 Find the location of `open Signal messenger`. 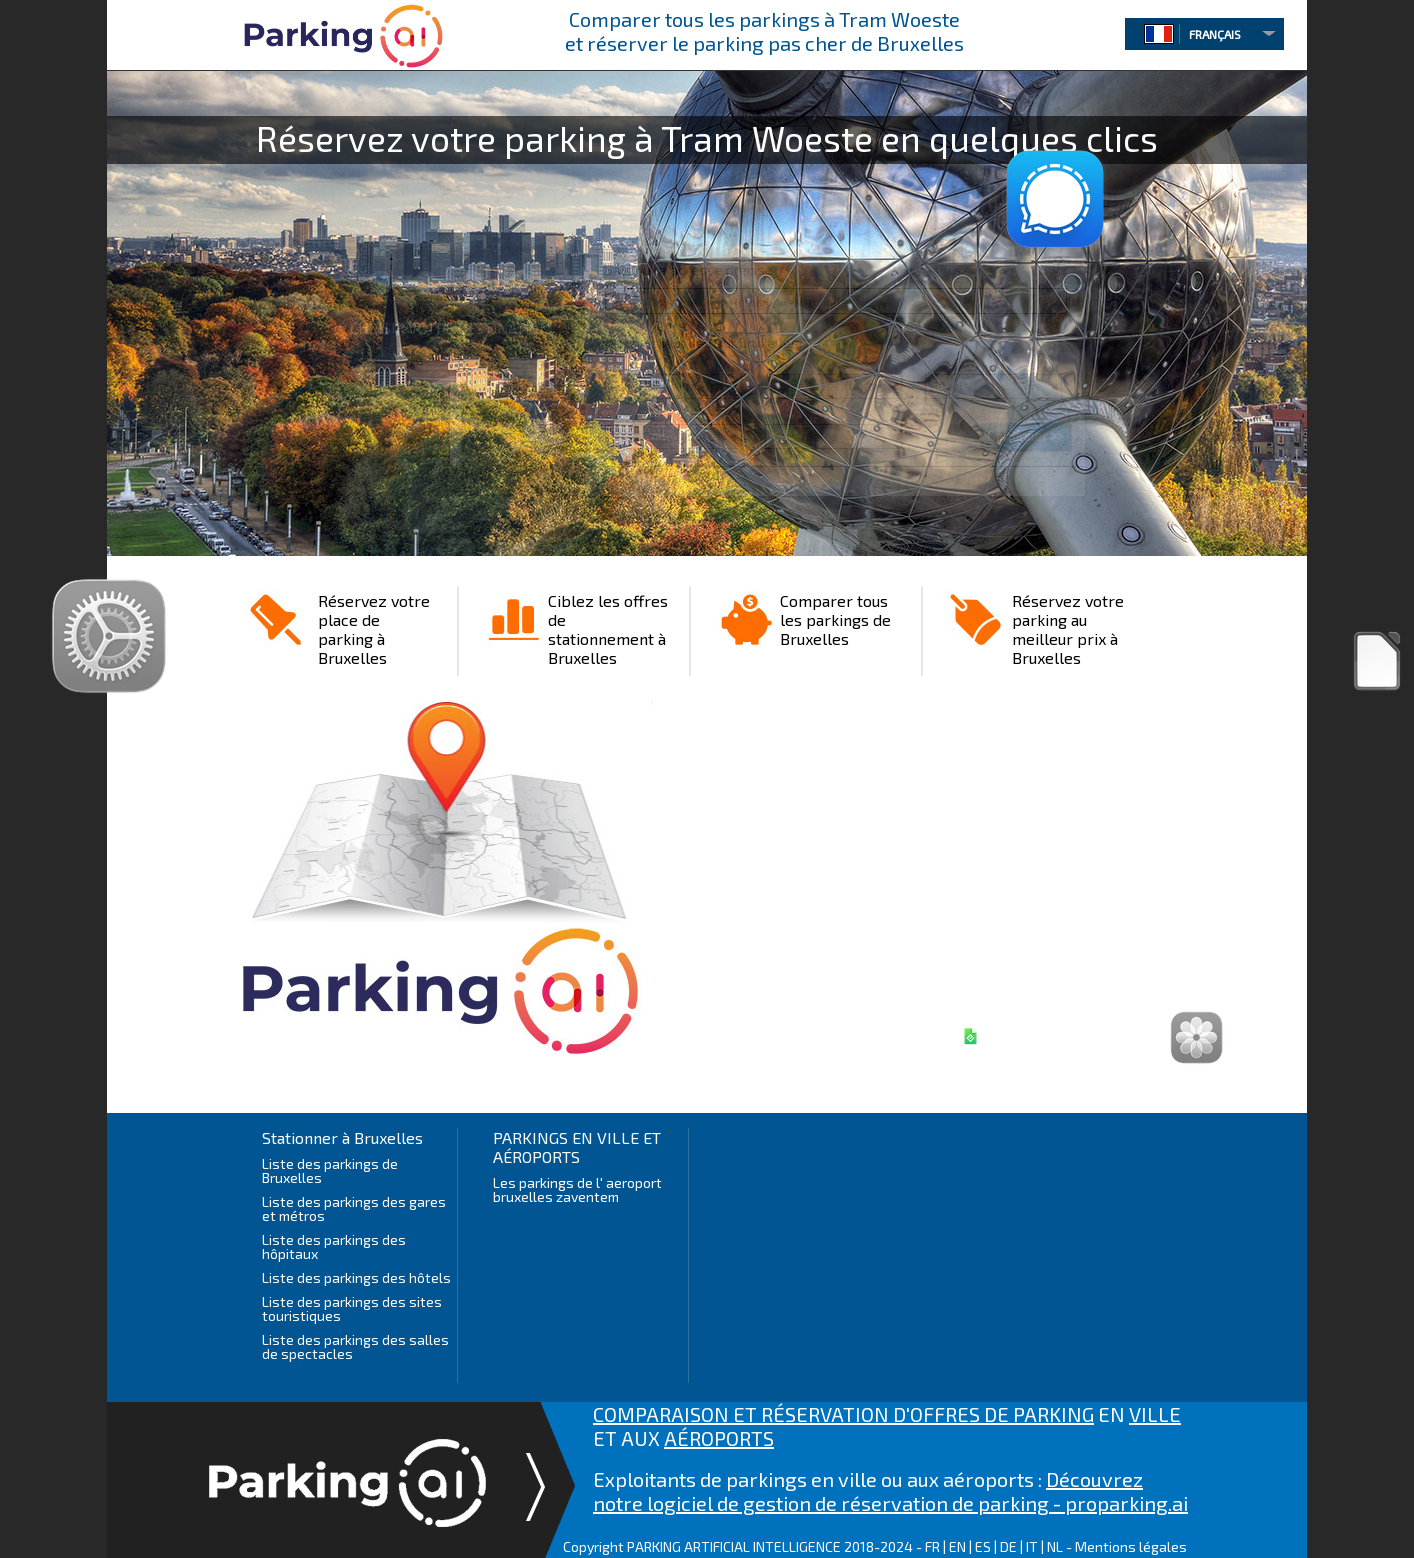

open Signal messenger is located at coordinates (1055, 199).